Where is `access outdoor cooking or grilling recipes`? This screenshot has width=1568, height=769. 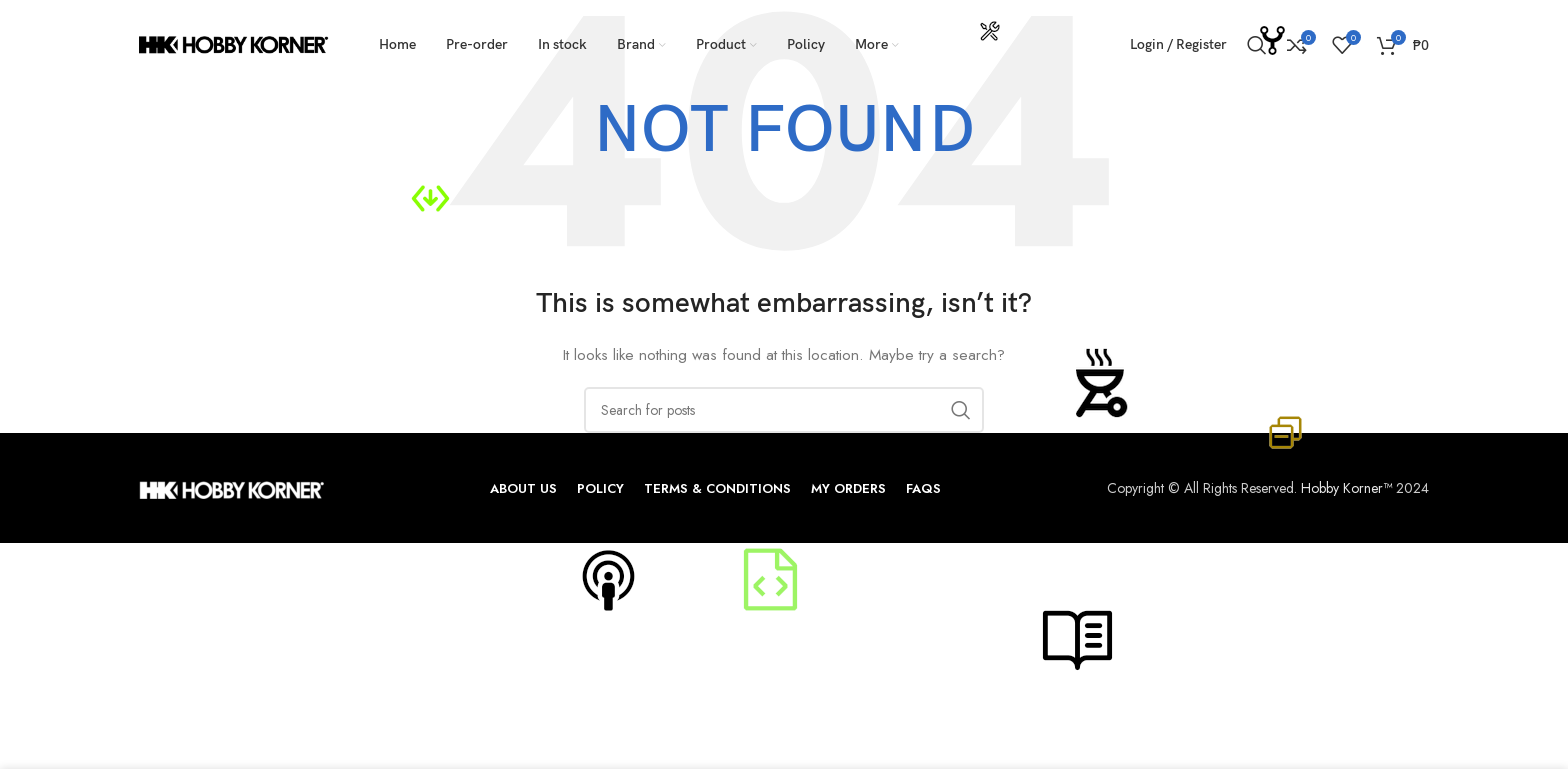
access outdoor cooking or grilling recipes is located at coordinates (1100, 383).